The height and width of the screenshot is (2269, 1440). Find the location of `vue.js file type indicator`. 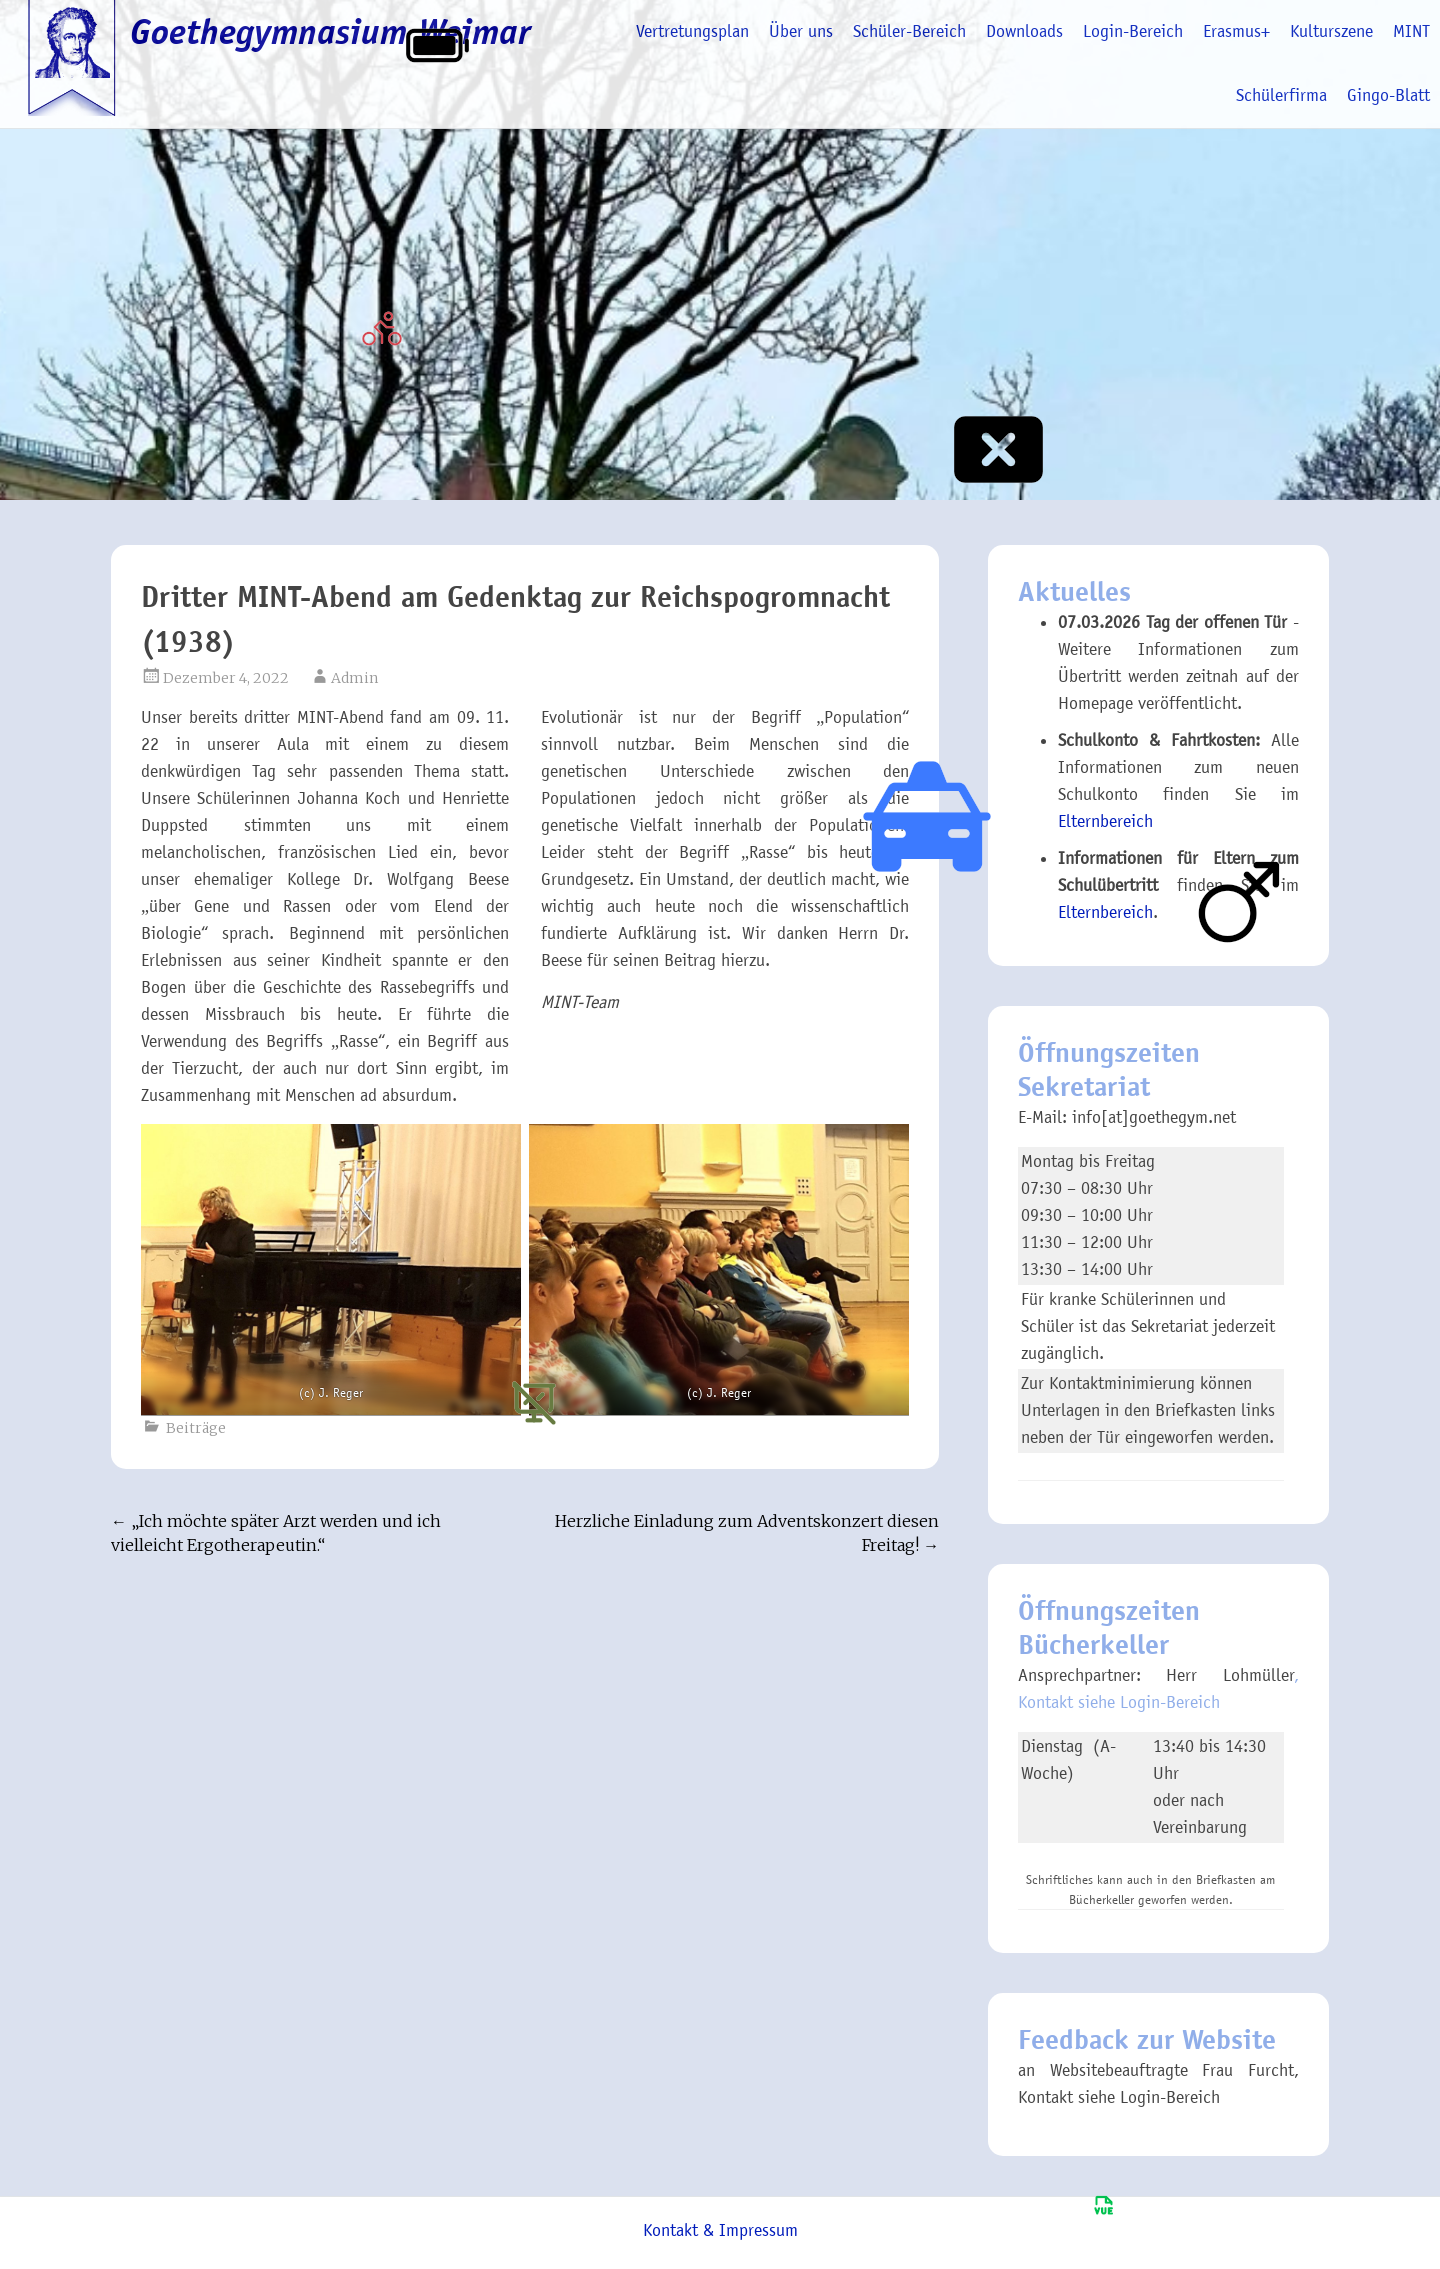

vue.js file type indicator is located at coordinates (1104, 2206).